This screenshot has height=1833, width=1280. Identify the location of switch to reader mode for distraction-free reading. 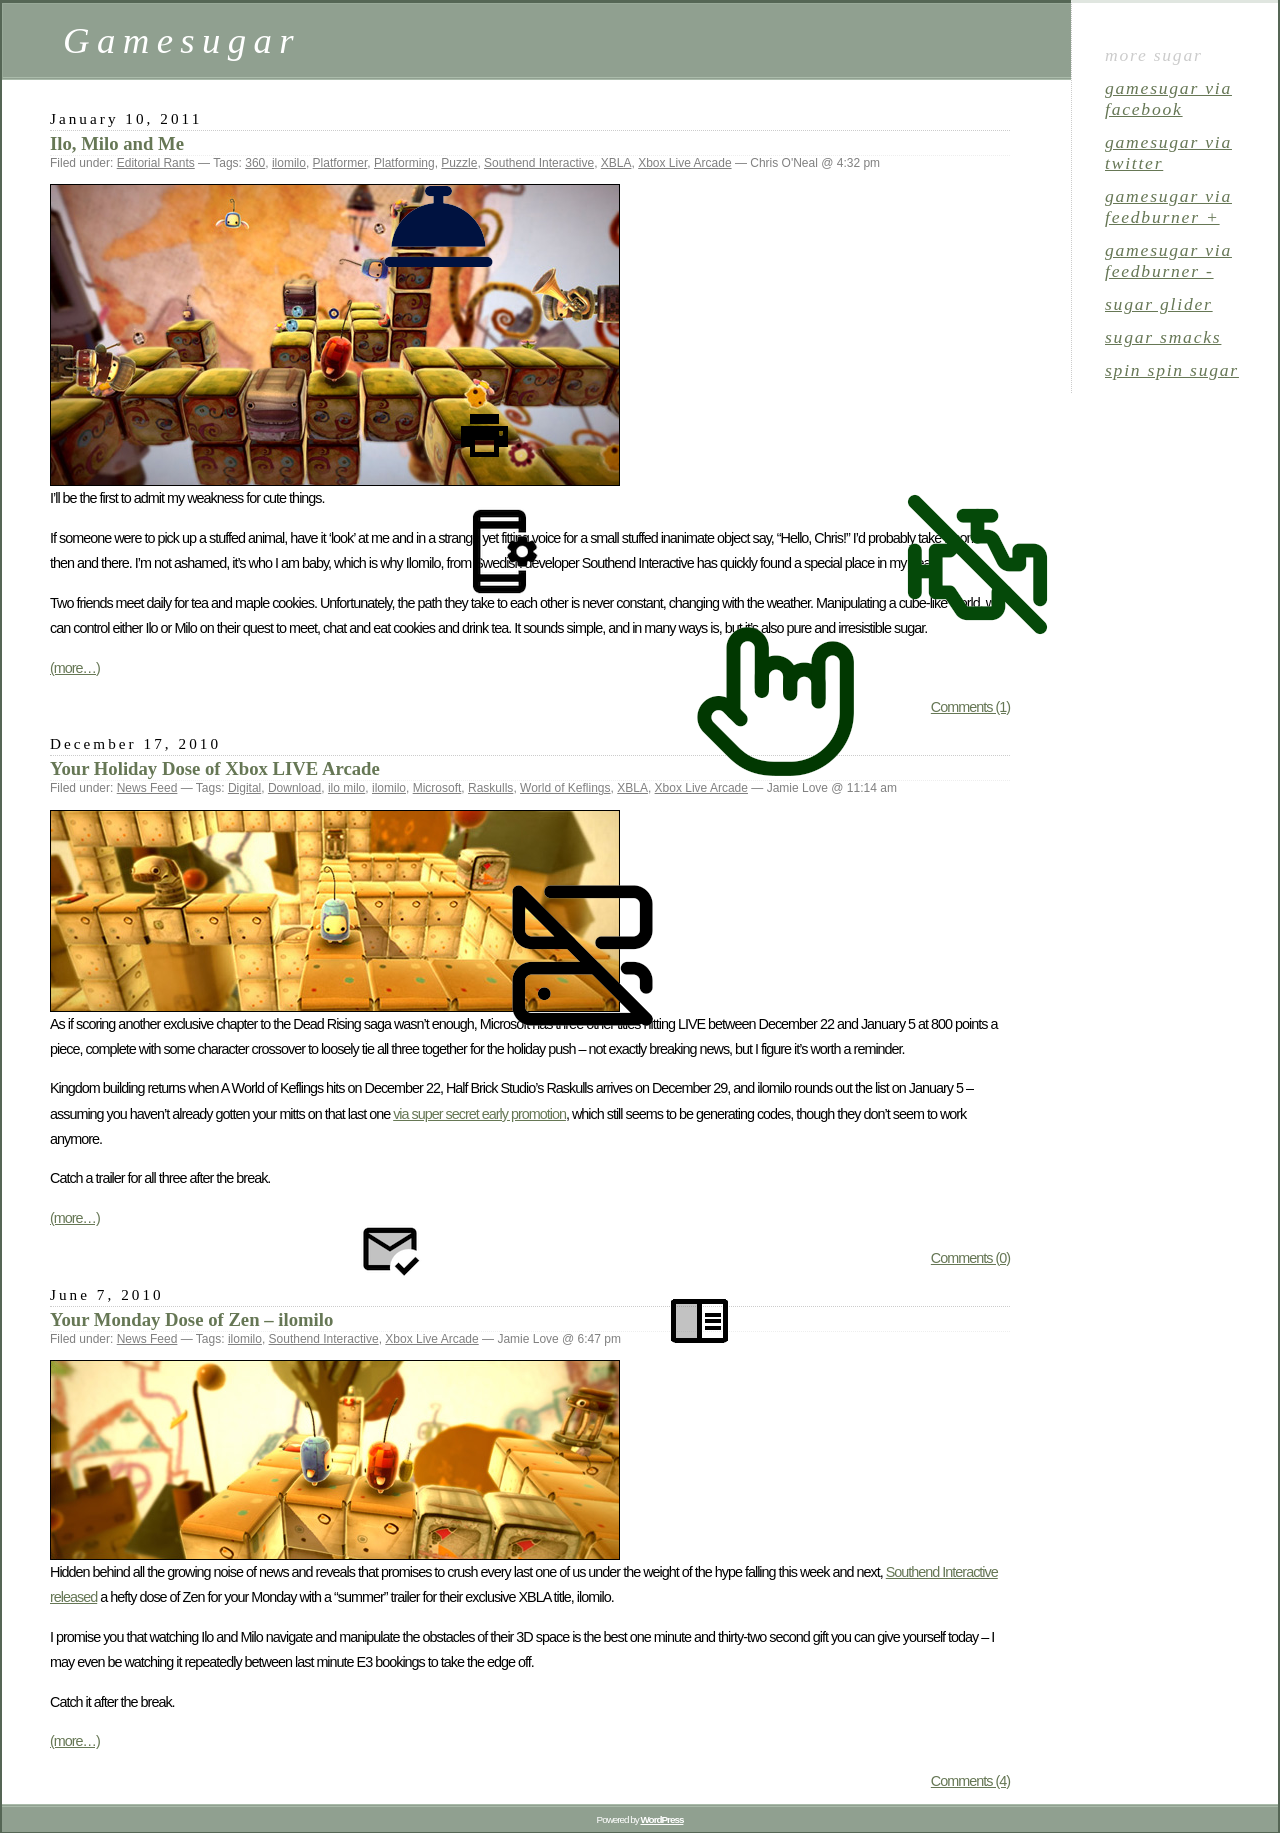
(699, 1319).